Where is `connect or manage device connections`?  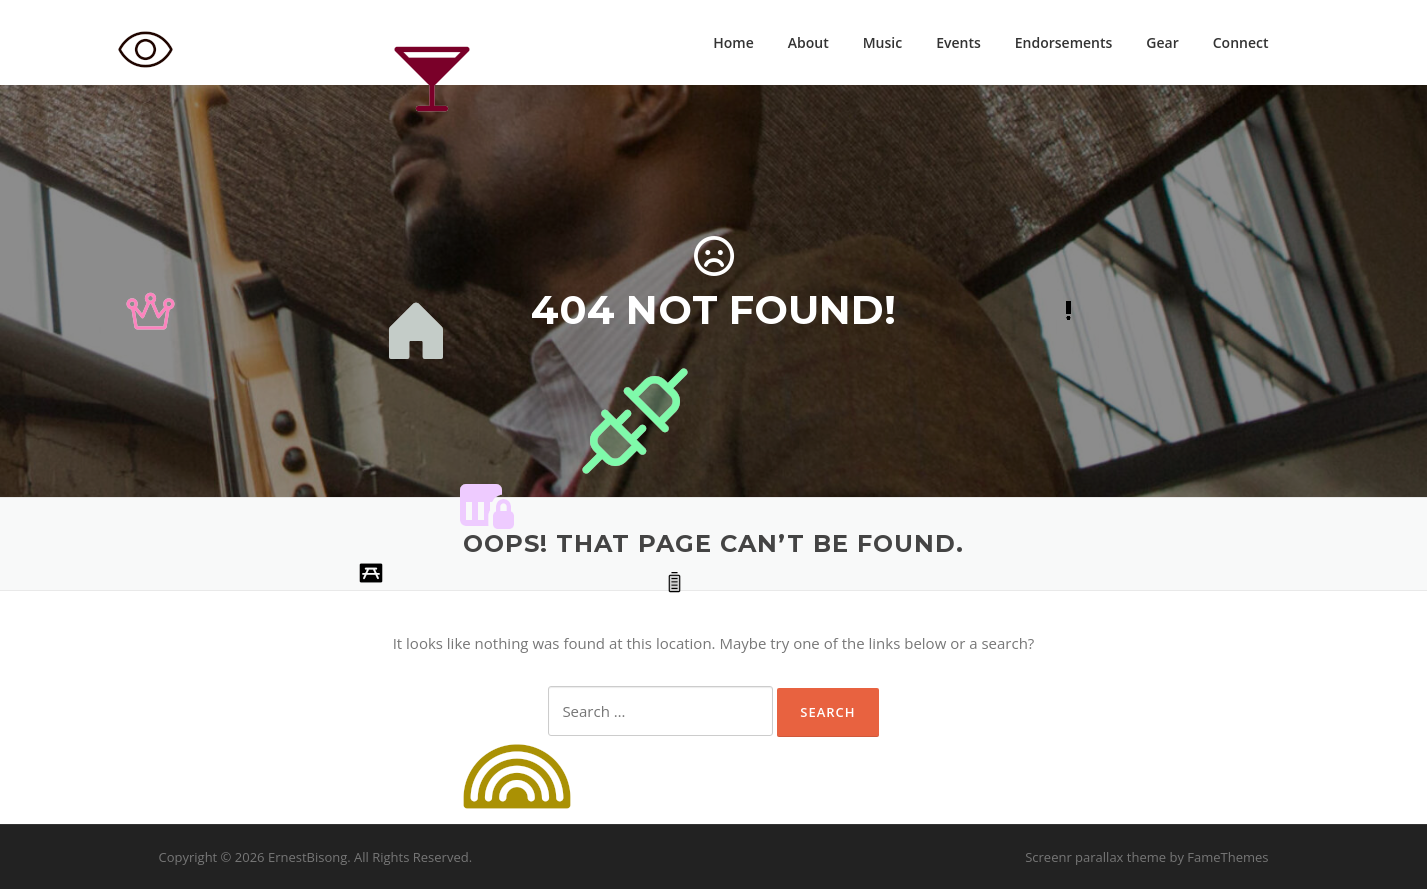 connect or manage device connections is located at coordinates (635, 421).